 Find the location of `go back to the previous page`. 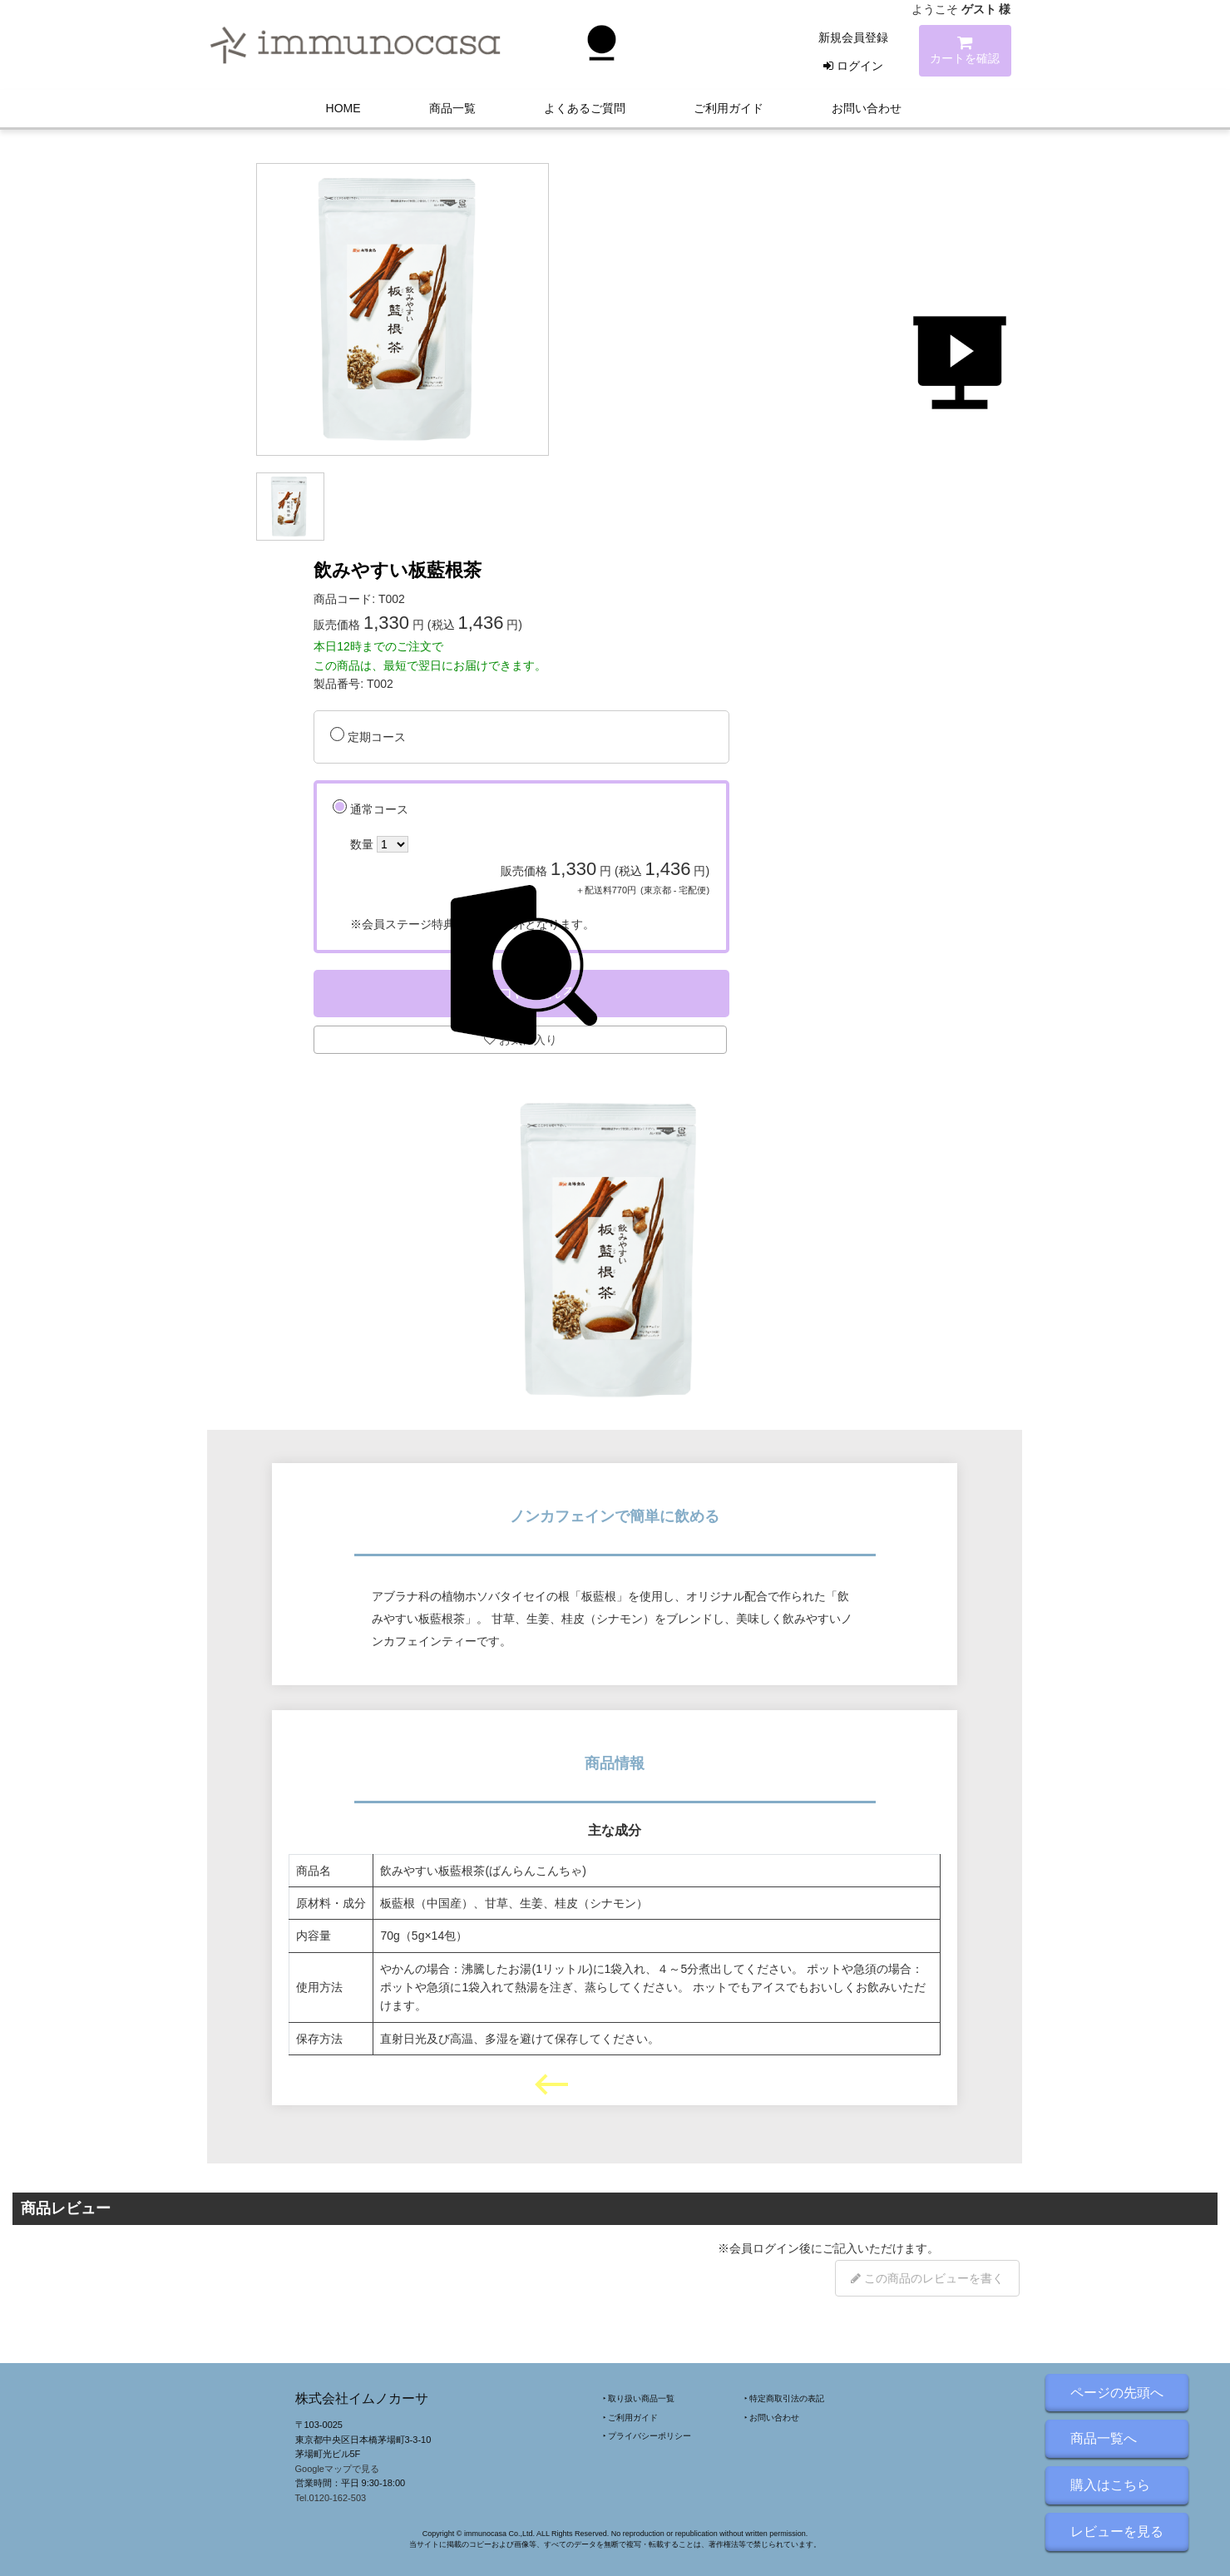

go back to the previous page is located at coordinates (551, 2084).